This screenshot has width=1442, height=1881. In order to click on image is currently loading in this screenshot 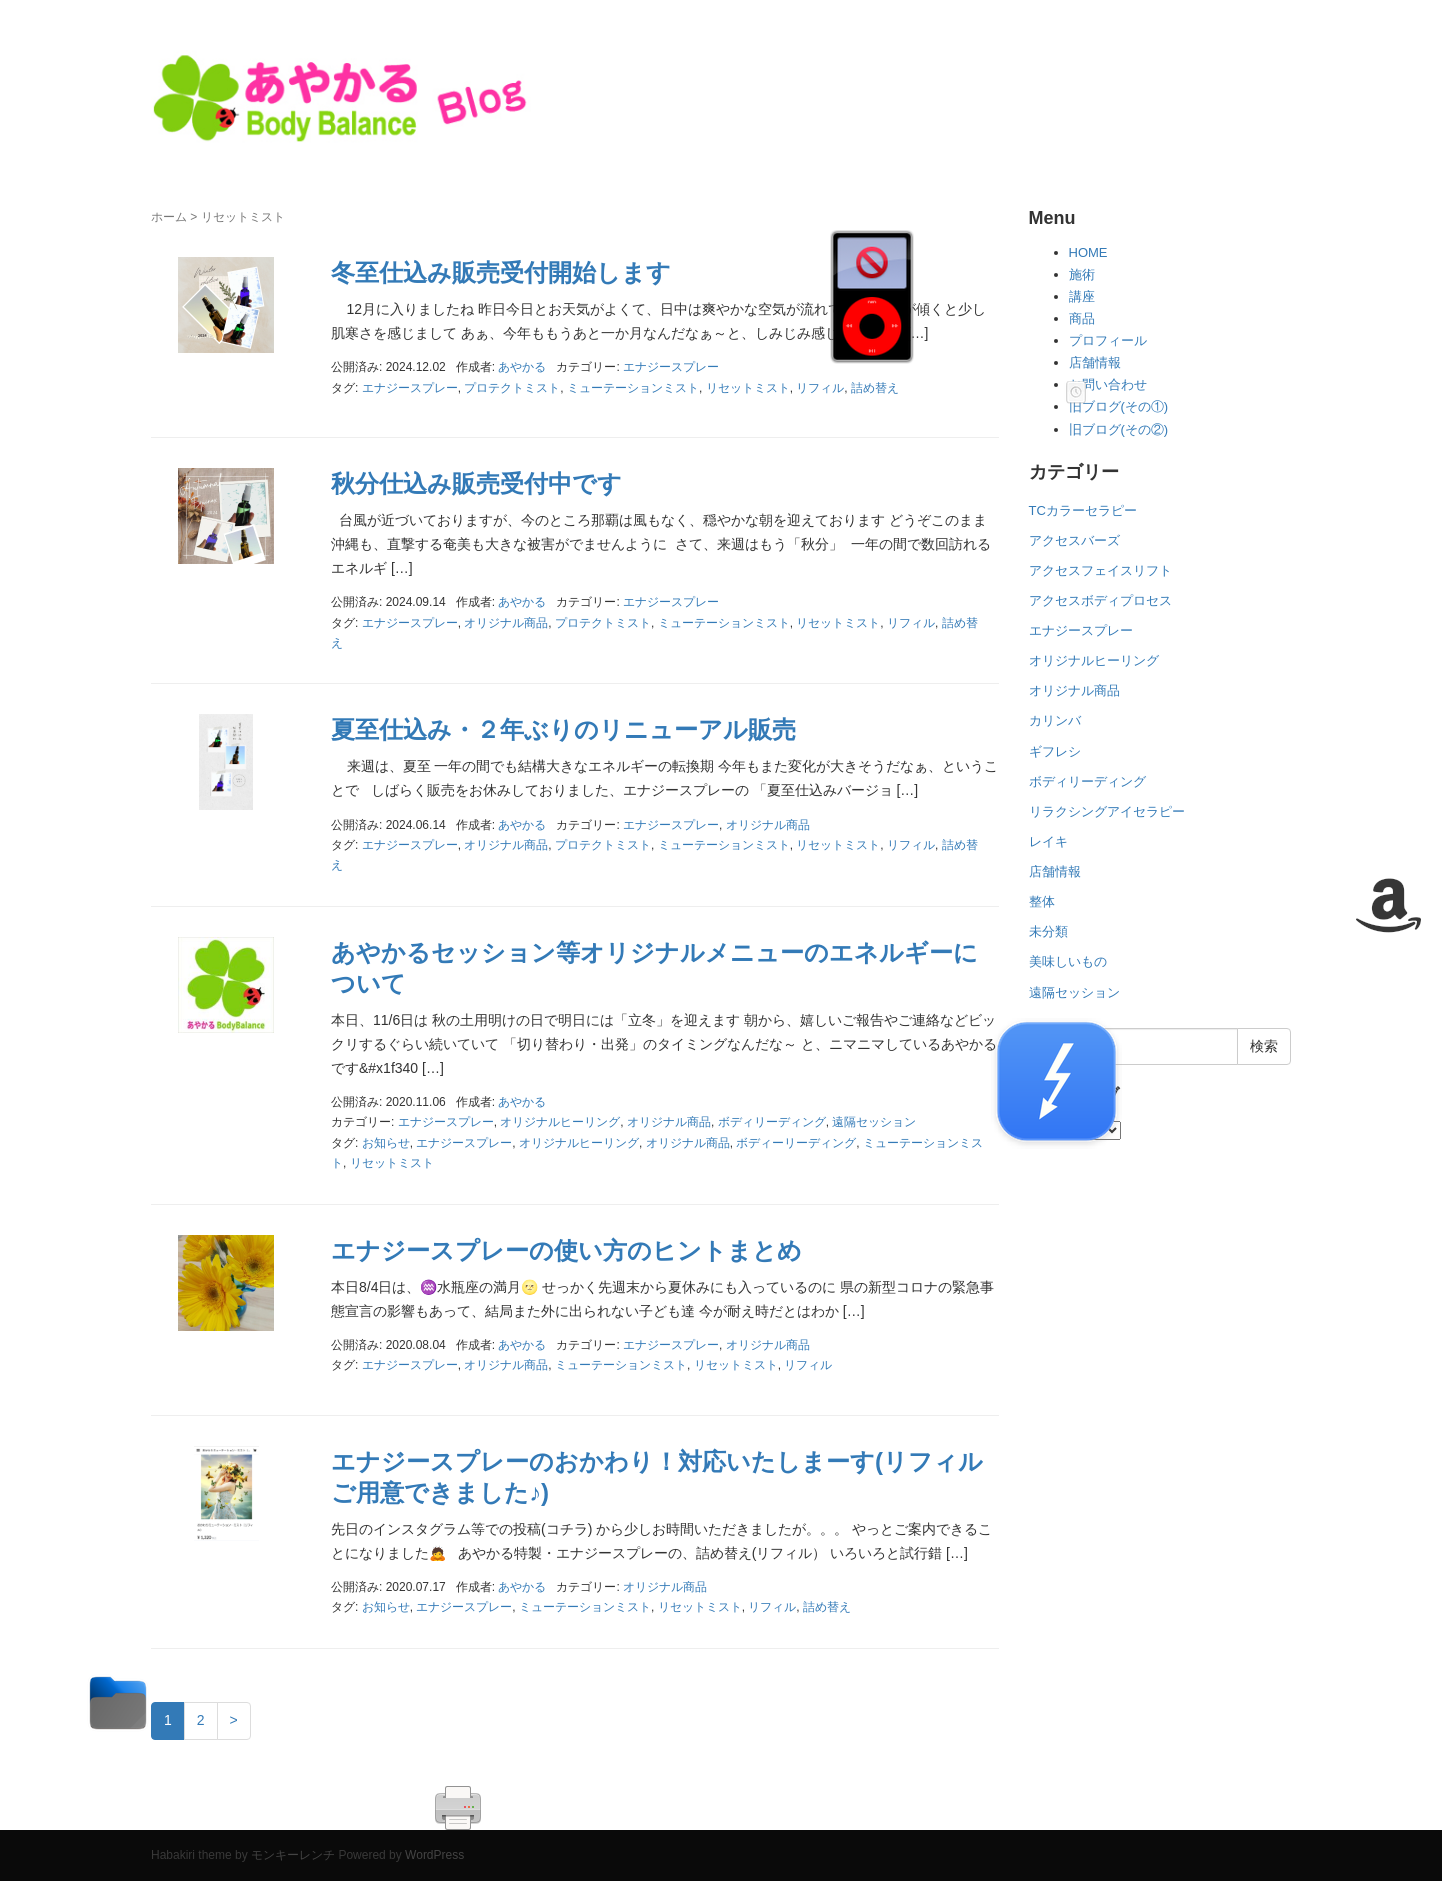, I will do `click(1076, 392)`.